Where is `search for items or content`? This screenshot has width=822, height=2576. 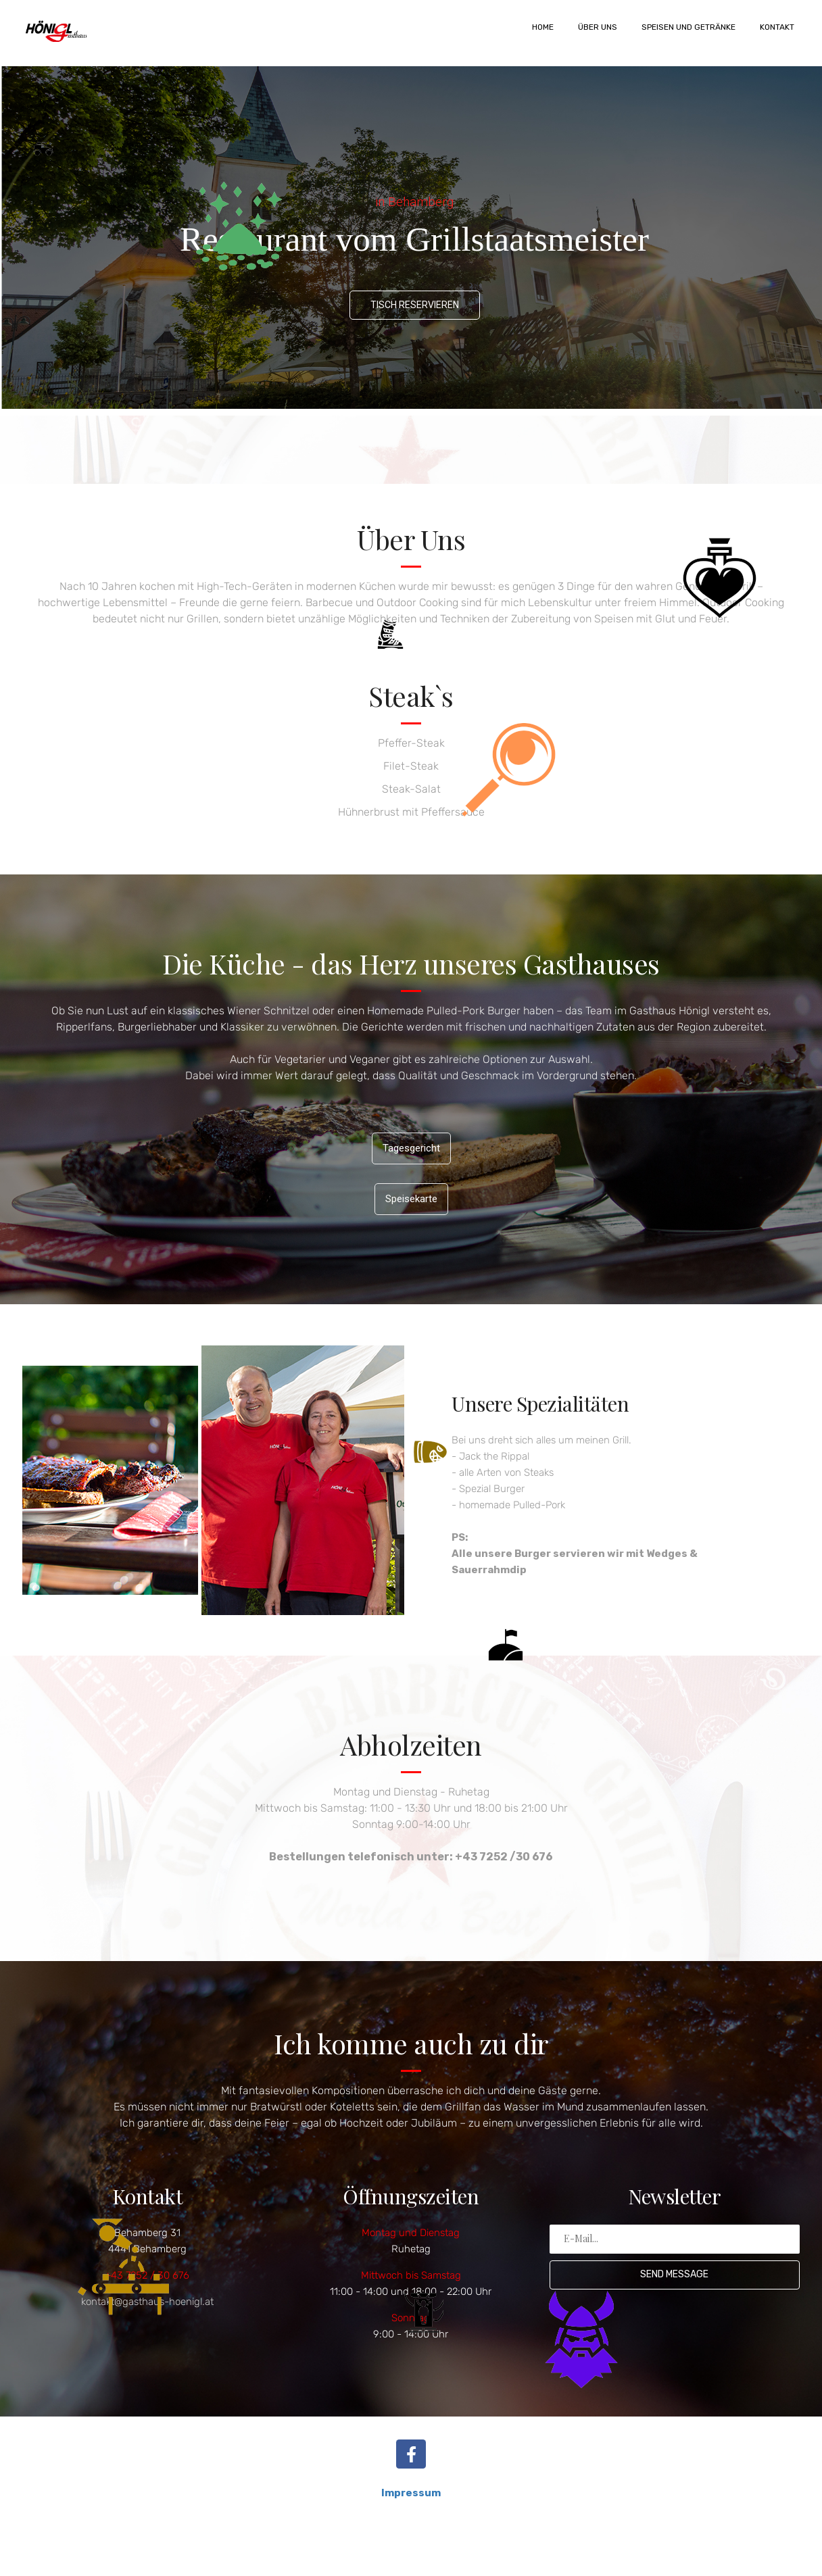
search for items or content is located at coordinates (508, 770).